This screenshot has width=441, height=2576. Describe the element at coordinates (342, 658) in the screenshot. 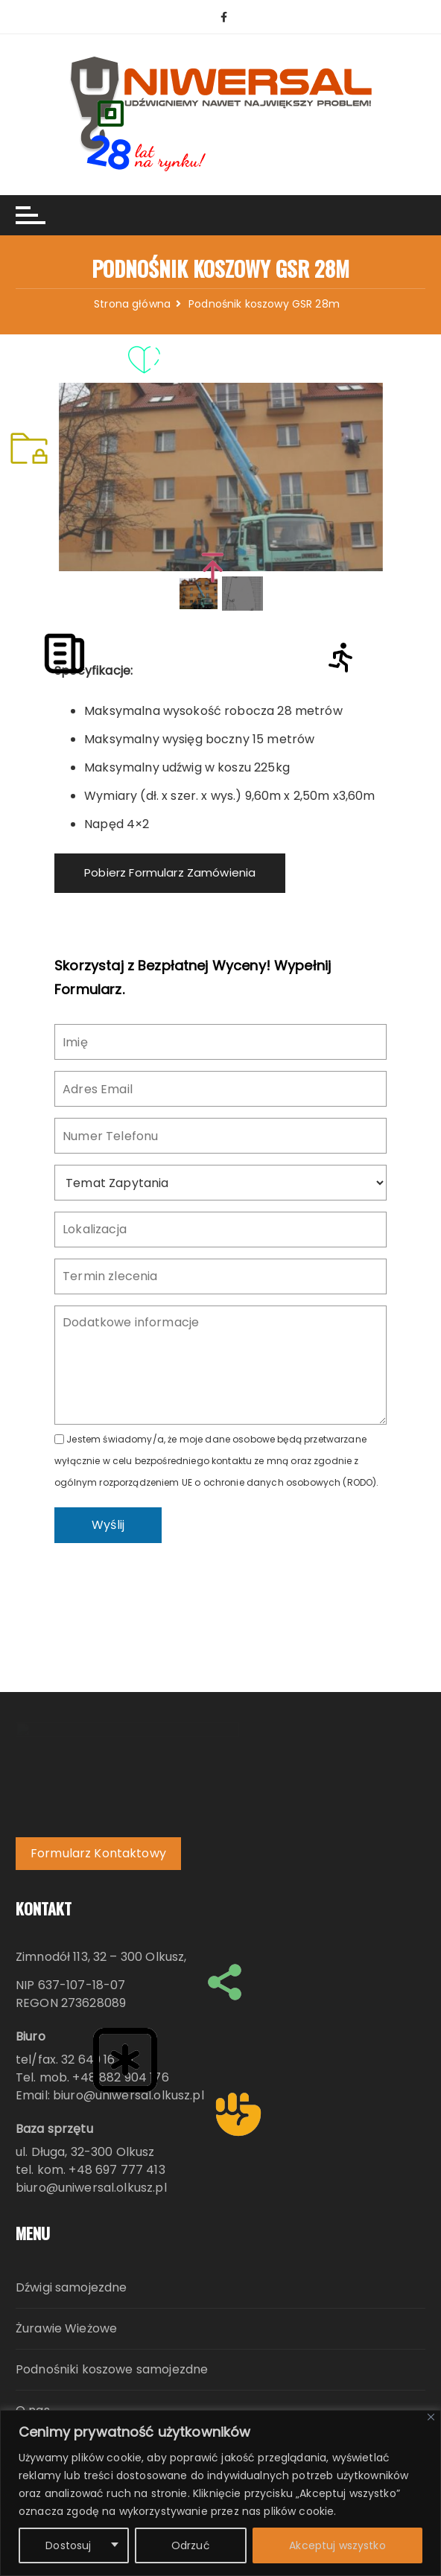

I see `start running or jogging activity` at that location.